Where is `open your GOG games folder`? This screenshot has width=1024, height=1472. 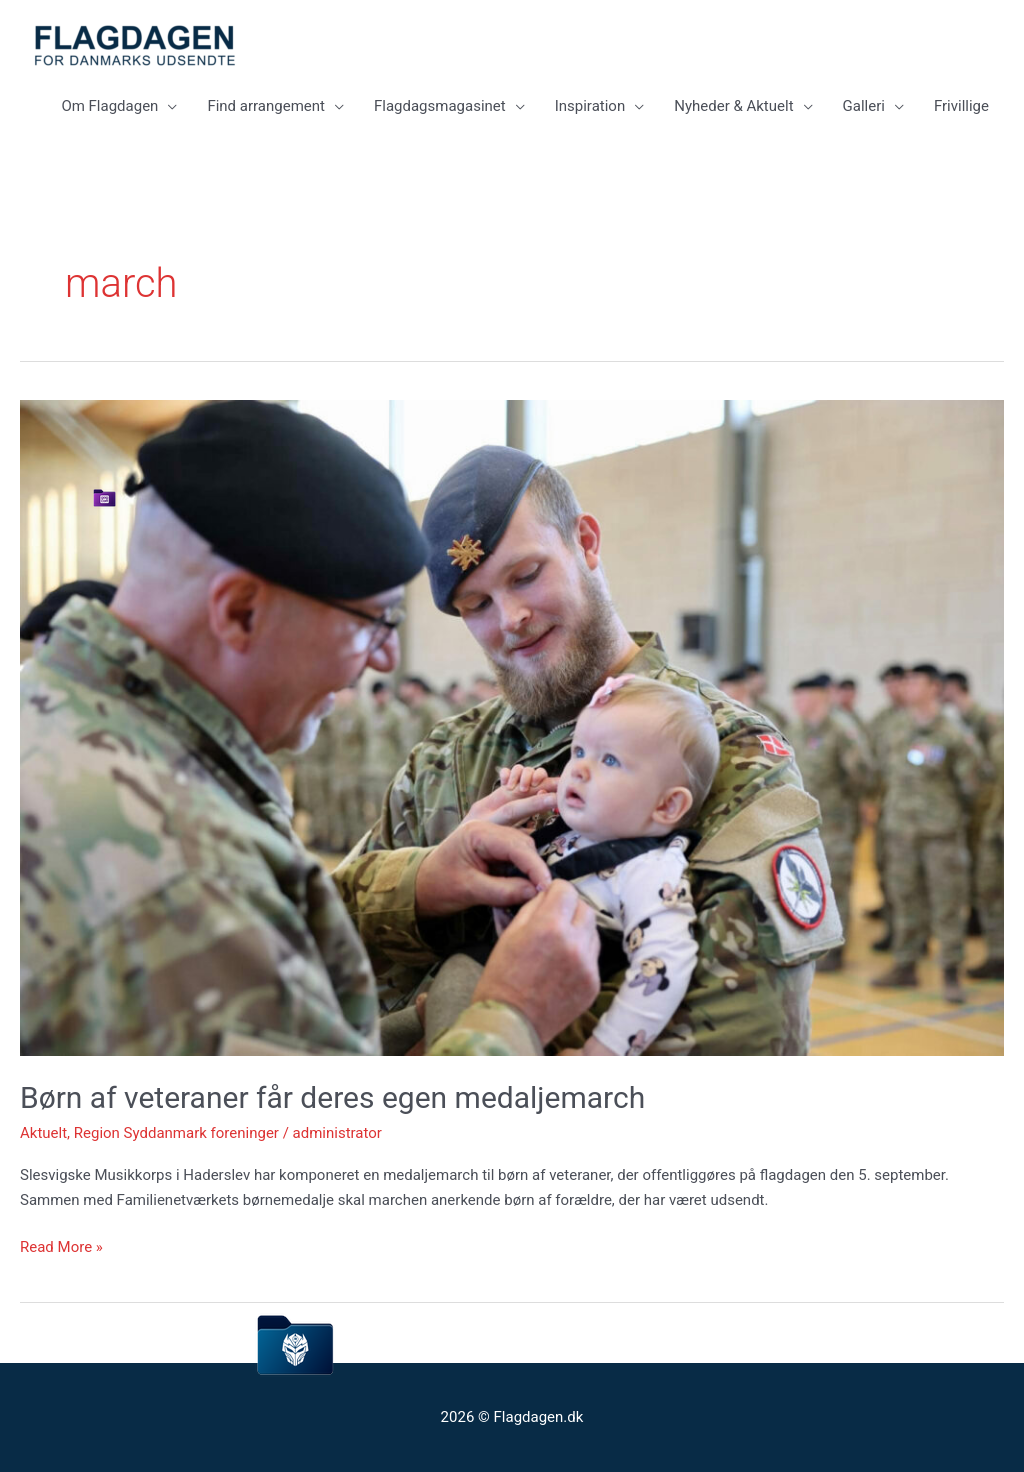 open your GOG games folder is located at coordinates (104, 498).